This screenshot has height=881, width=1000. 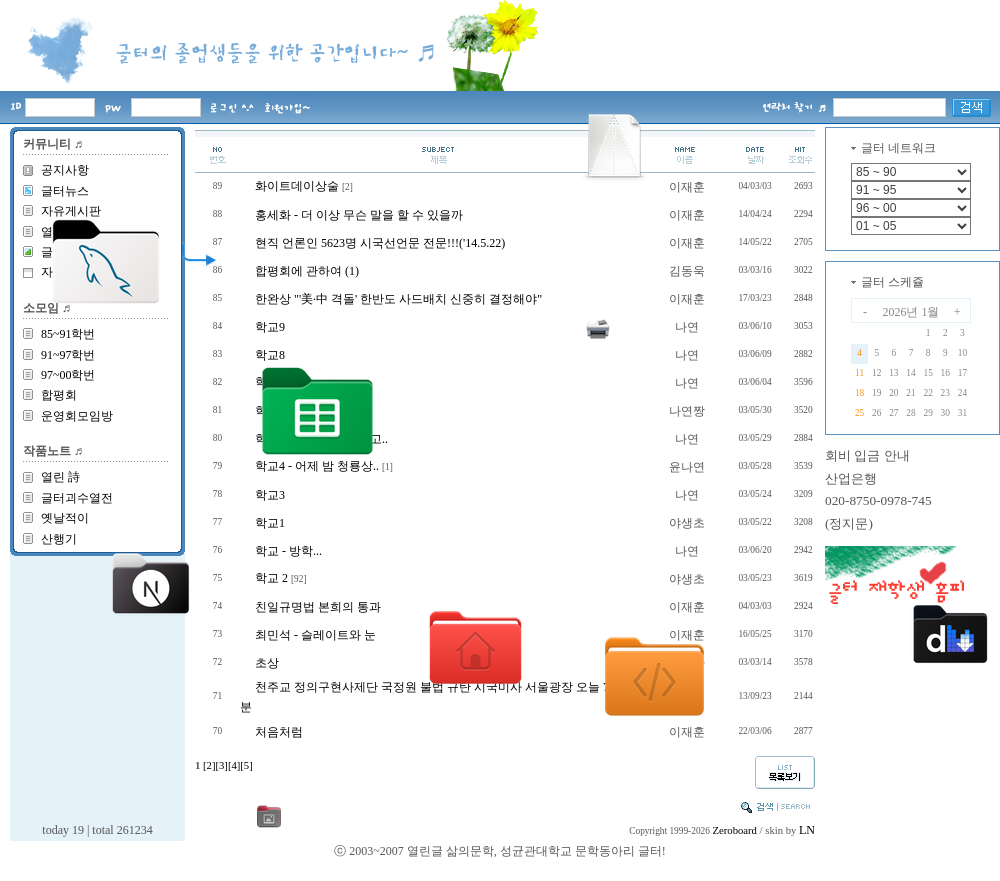 I want to click on browse network printers via SMB protocol, so click(x=598, y=329).